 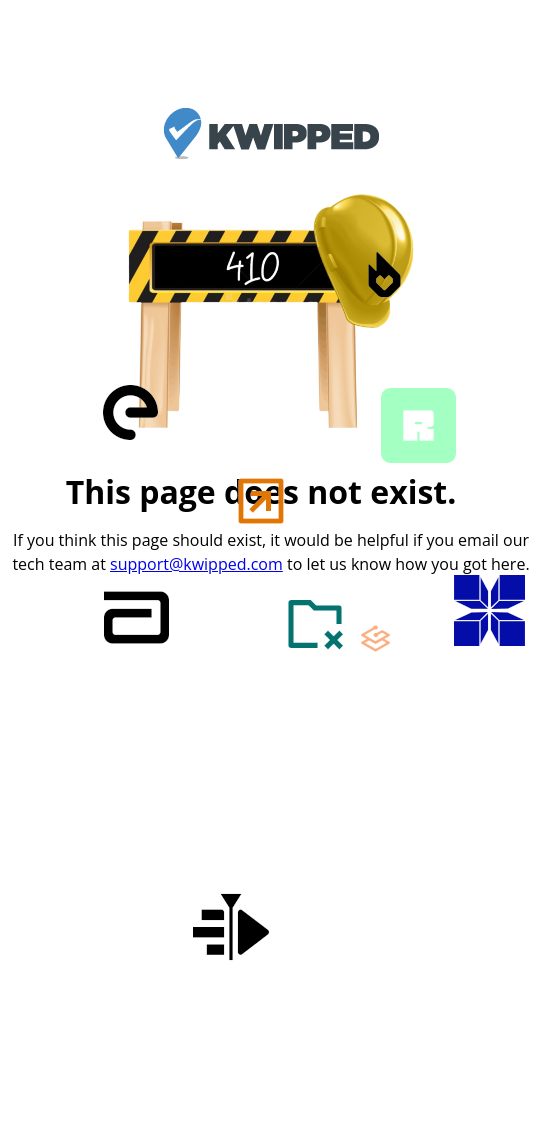 What do you see at coordinates (489, 610) in the screenshot?
I see `open Code::Blocks IDE` at bounding box center [489, 610].